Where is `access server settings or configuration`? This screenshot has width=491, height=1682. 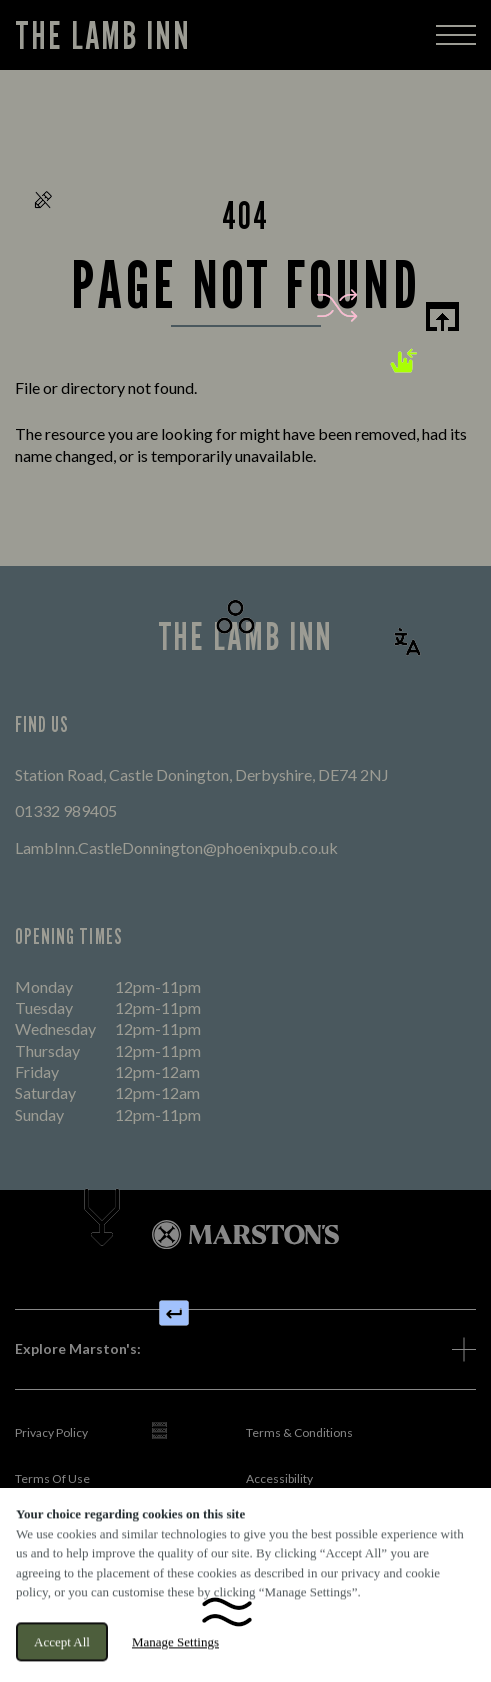 access server settings or configuration is located at coordinates (159, 1430).